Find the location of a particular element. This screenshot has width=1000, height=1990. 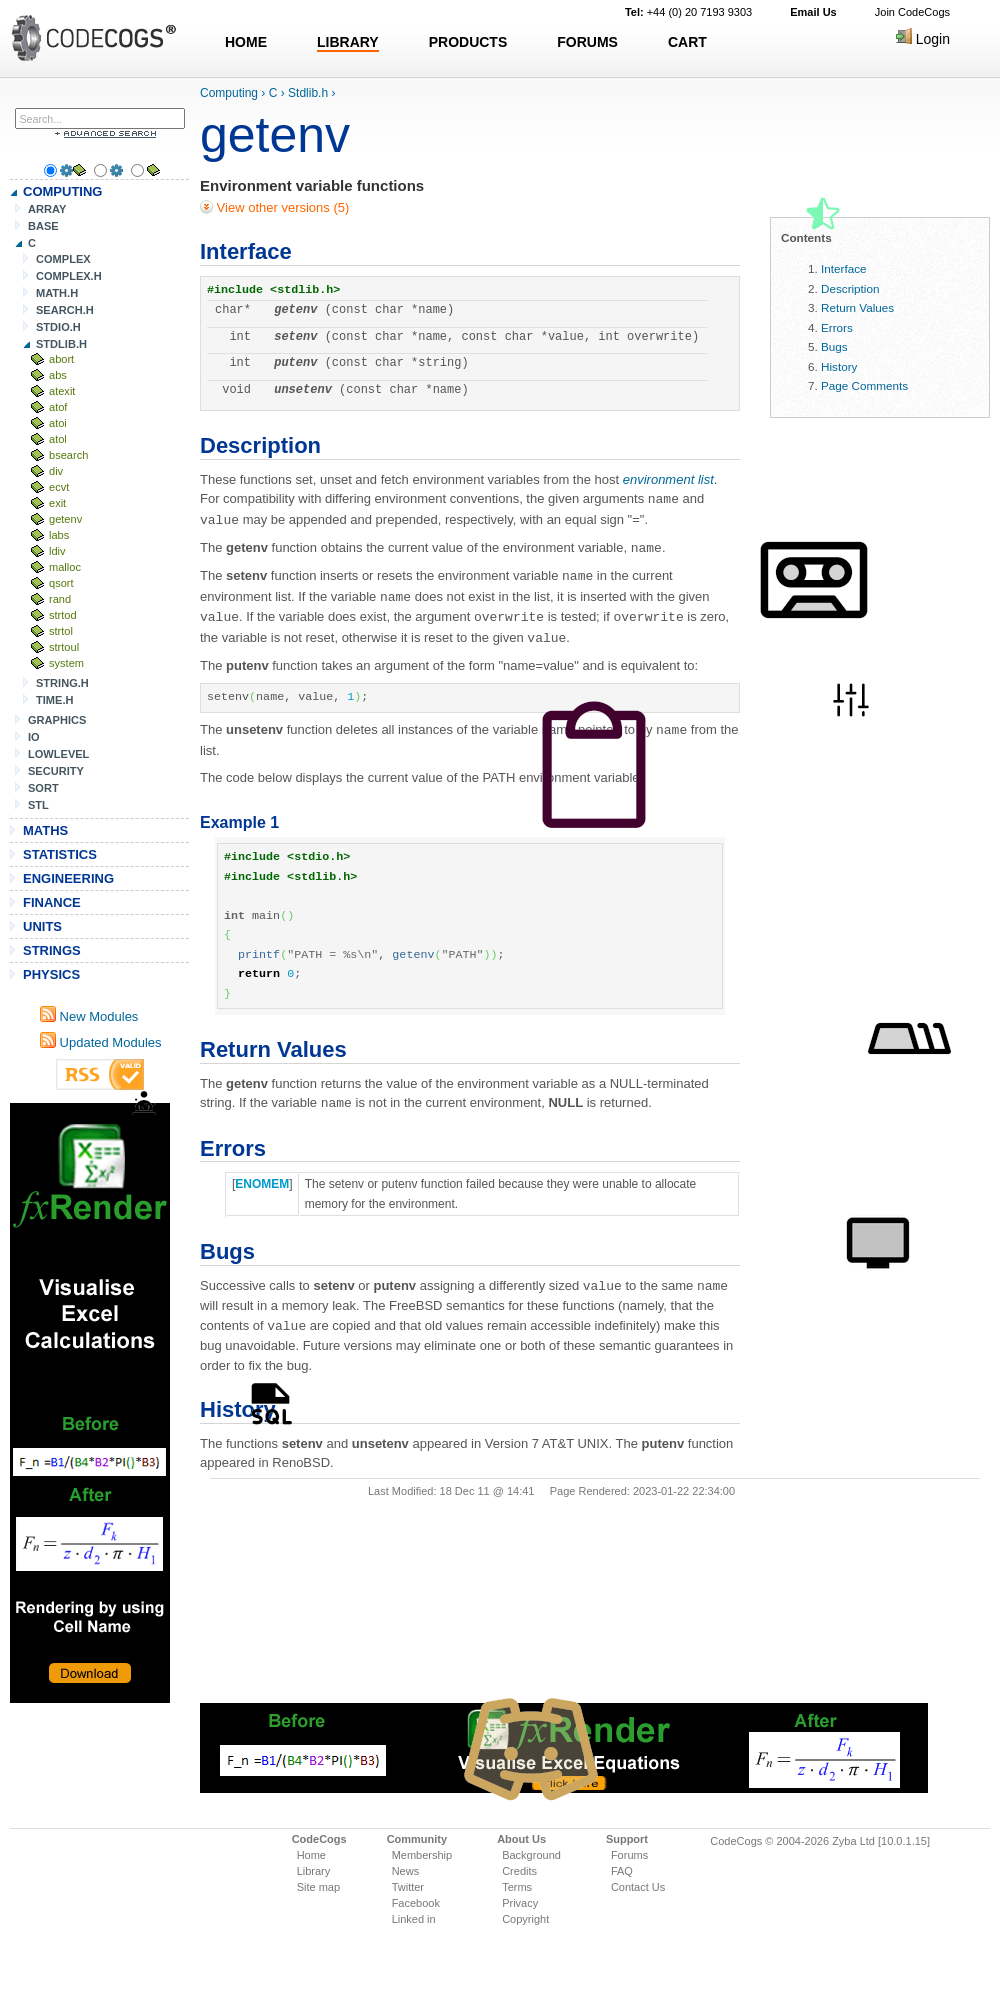

indicates a partial rating or half-star score is located at coordinates (823, 214).